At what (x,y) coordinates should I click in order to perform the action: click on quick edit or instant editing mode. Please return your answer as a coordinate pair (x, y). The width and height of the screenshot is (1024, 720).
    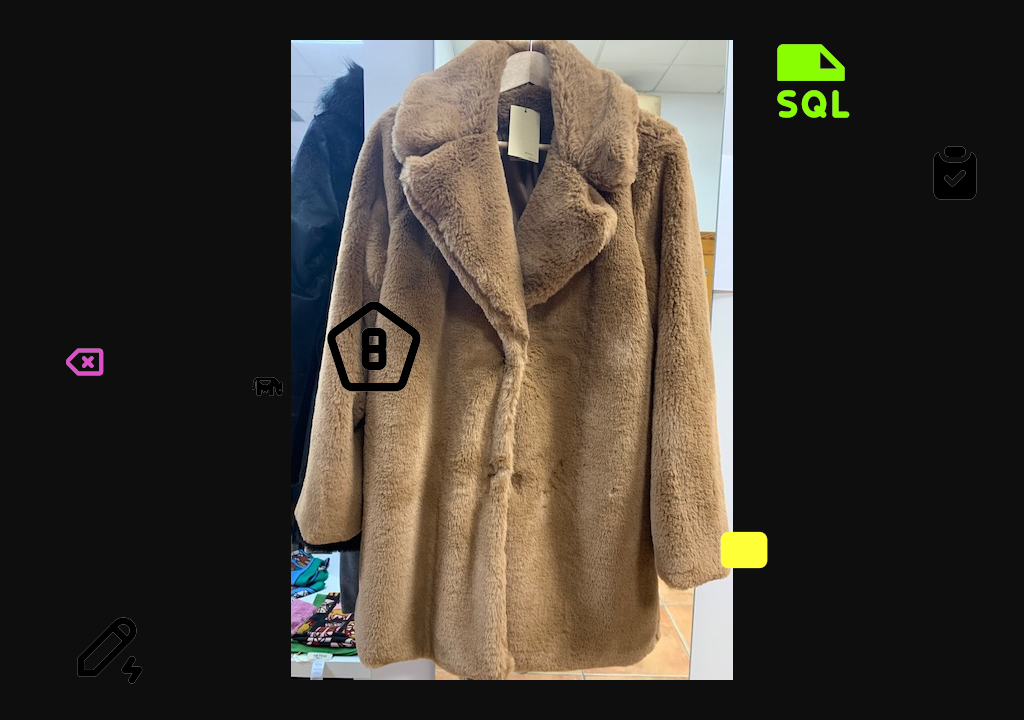
    Looking at the image, I should click on (108, 646).